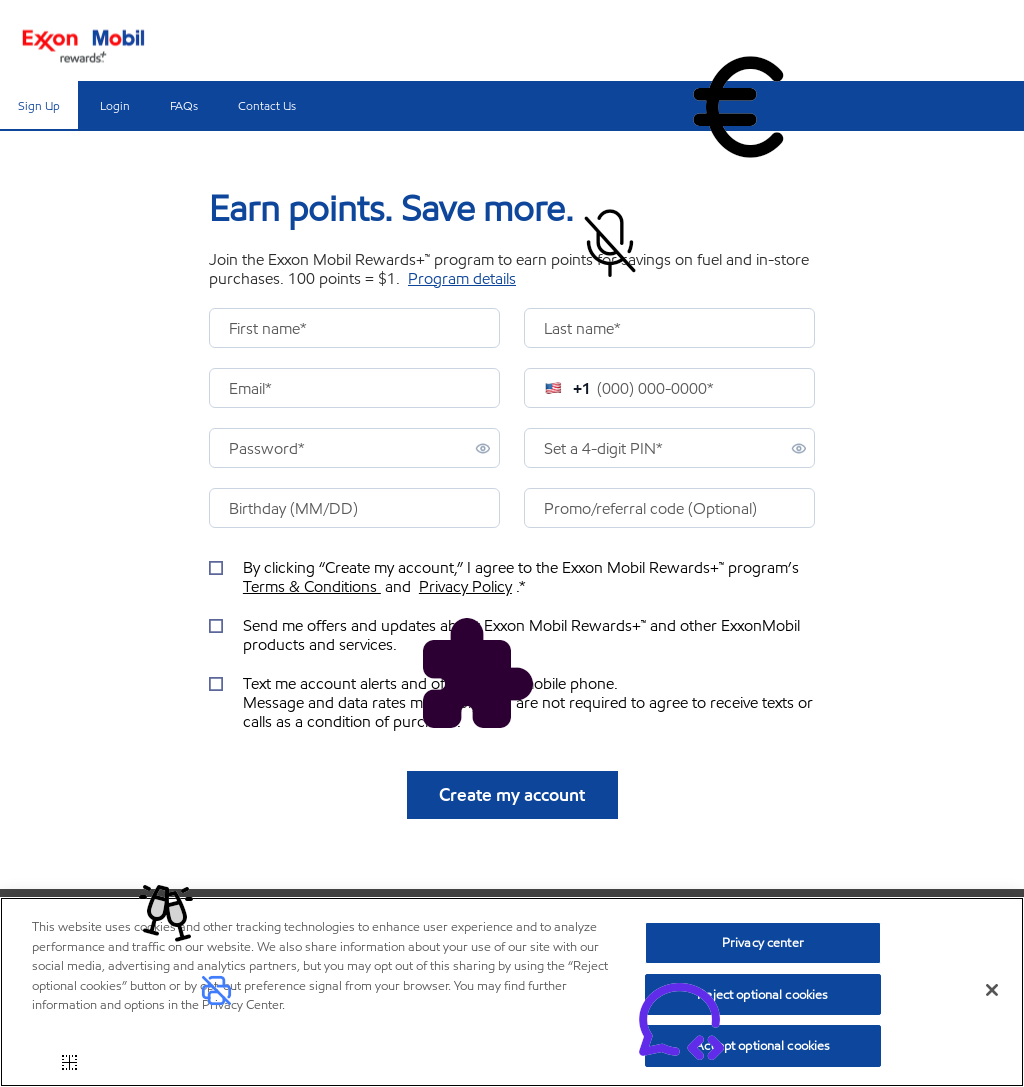  I want to click on indicates euro currency or pricing, so click(744, 107).